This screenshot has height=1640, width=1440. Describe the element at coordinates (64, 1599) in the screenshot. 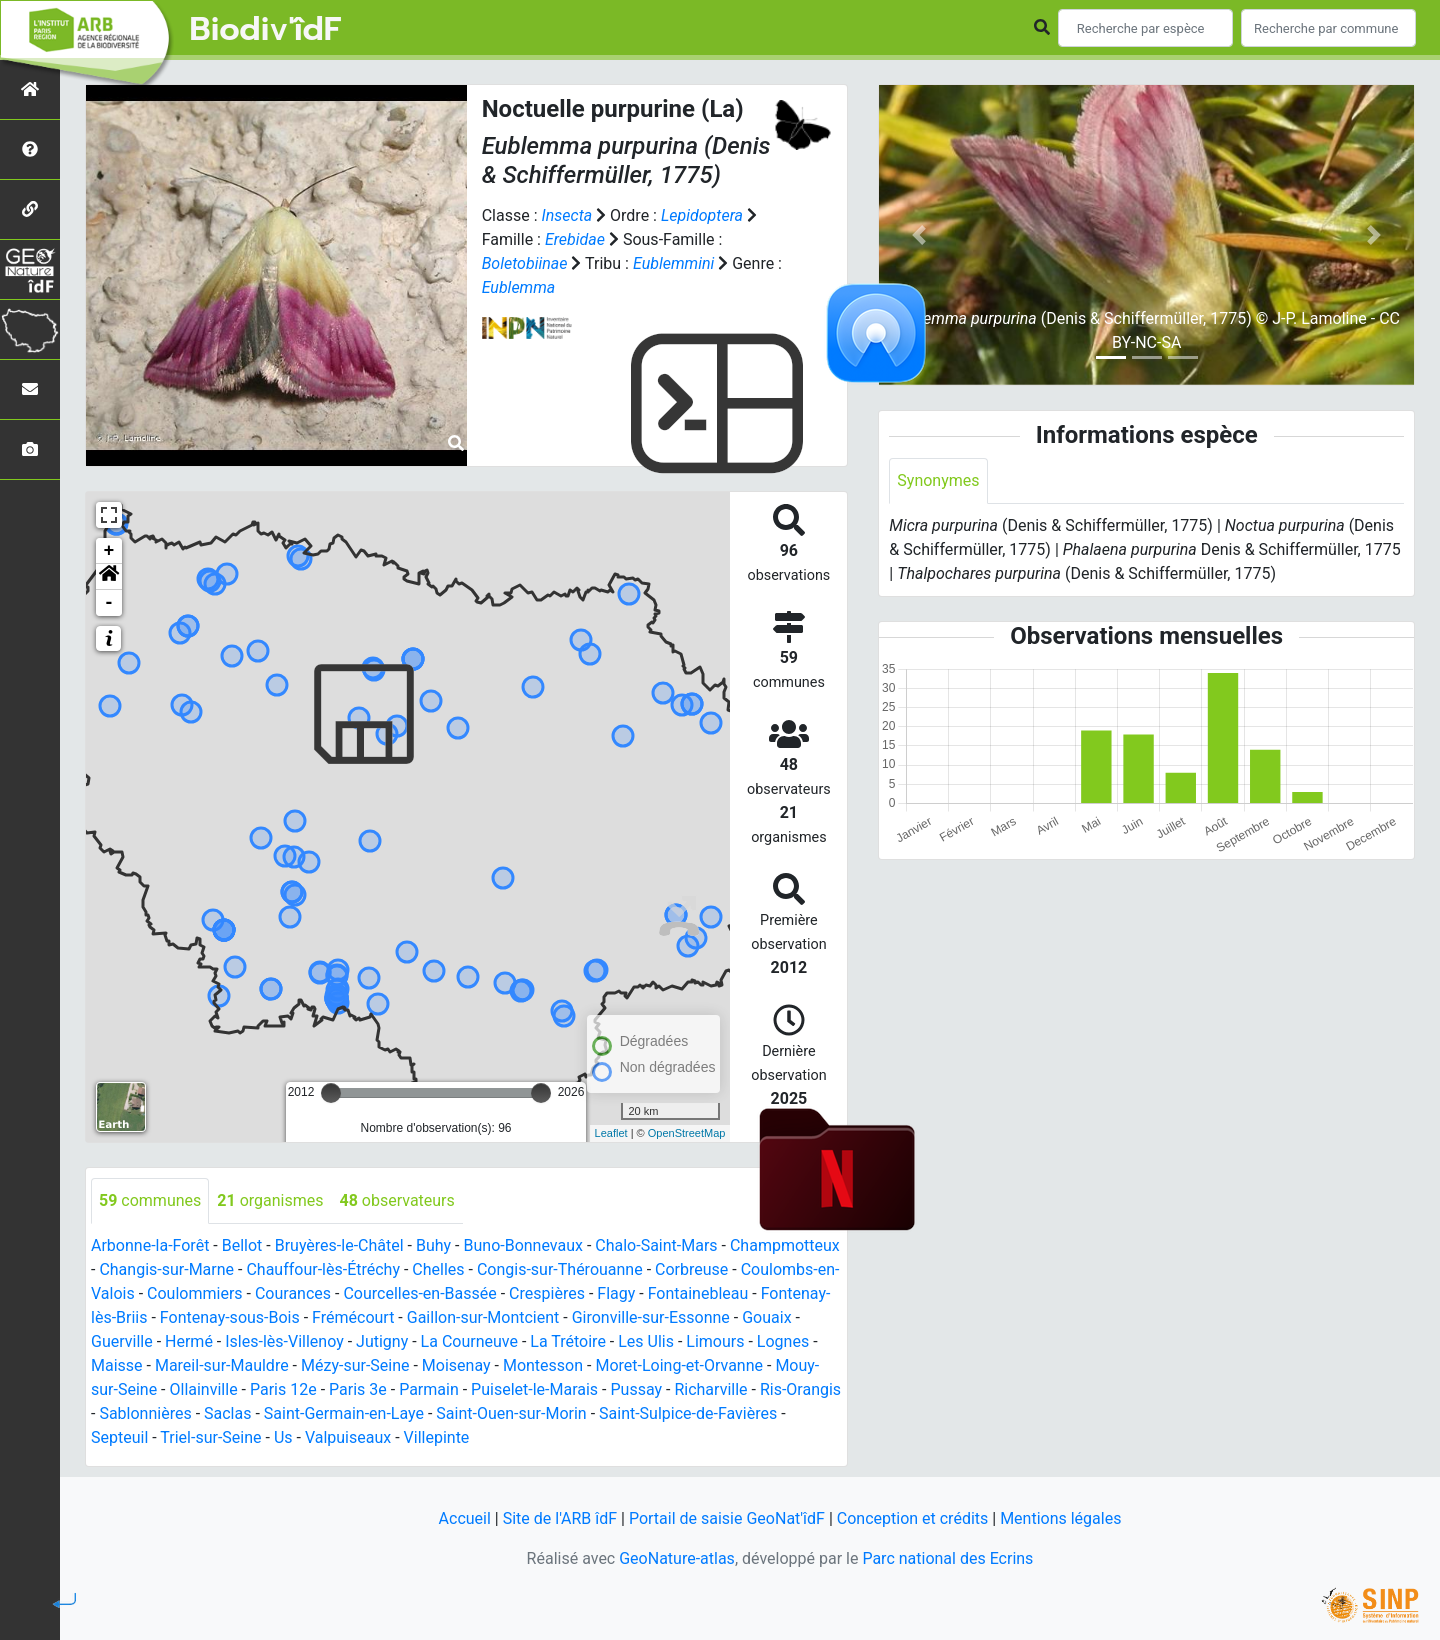

I see `reply to an email message` at that location.